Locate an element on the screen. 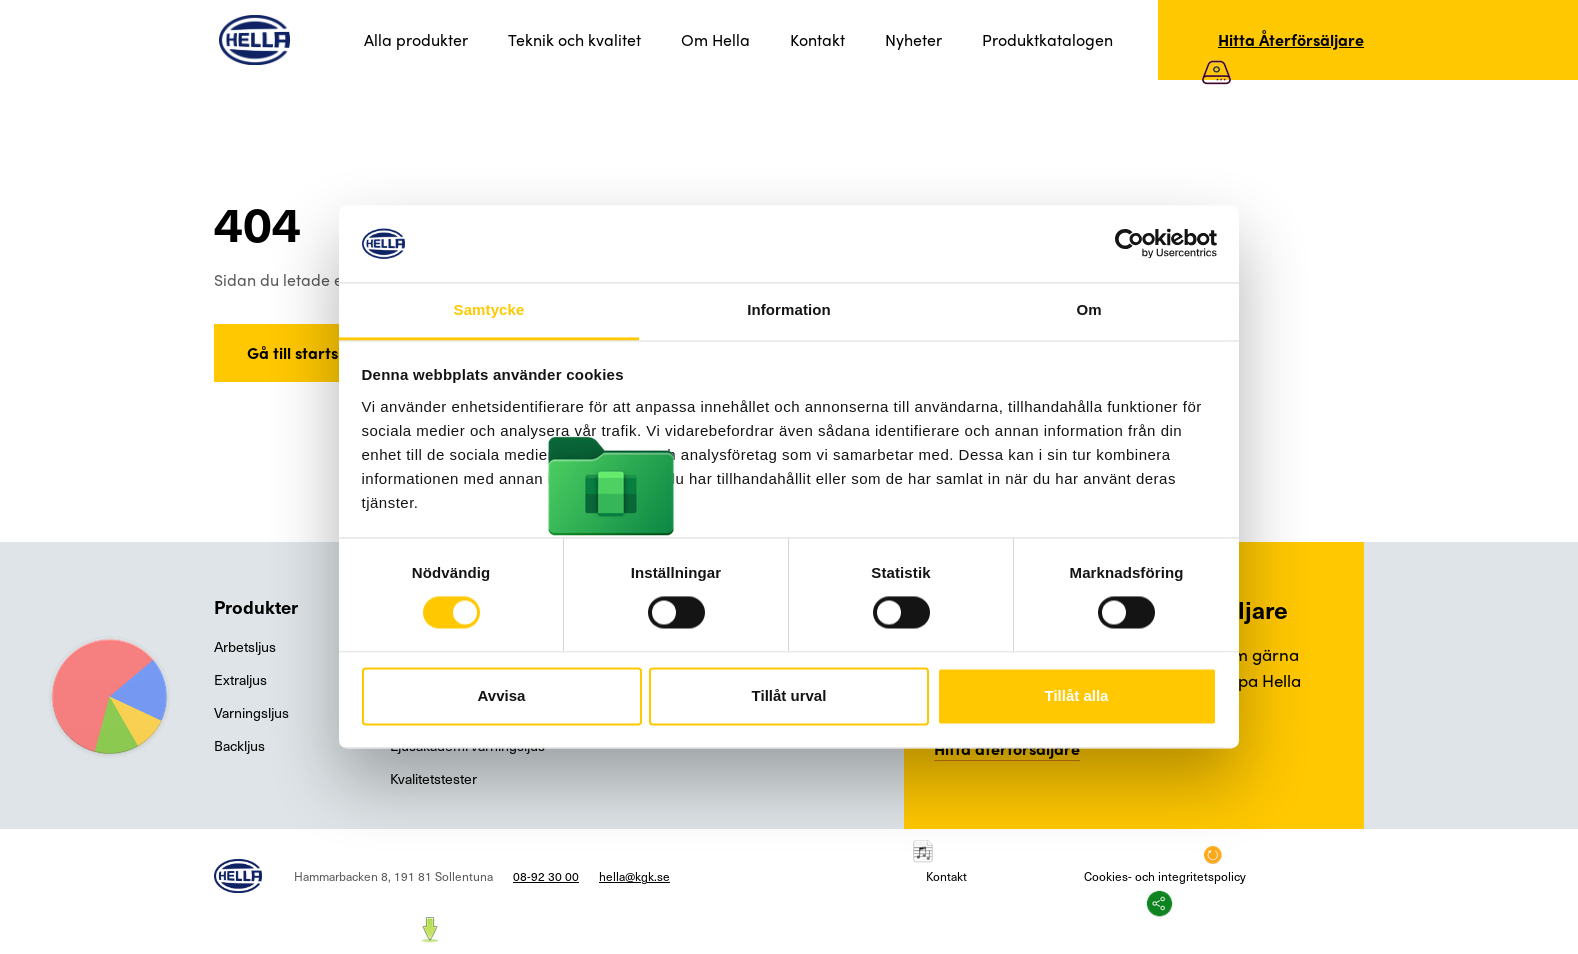 The height and width of the screenshot is (954, 1578). open disk usage analyzer is located at coordinates (109, 696).